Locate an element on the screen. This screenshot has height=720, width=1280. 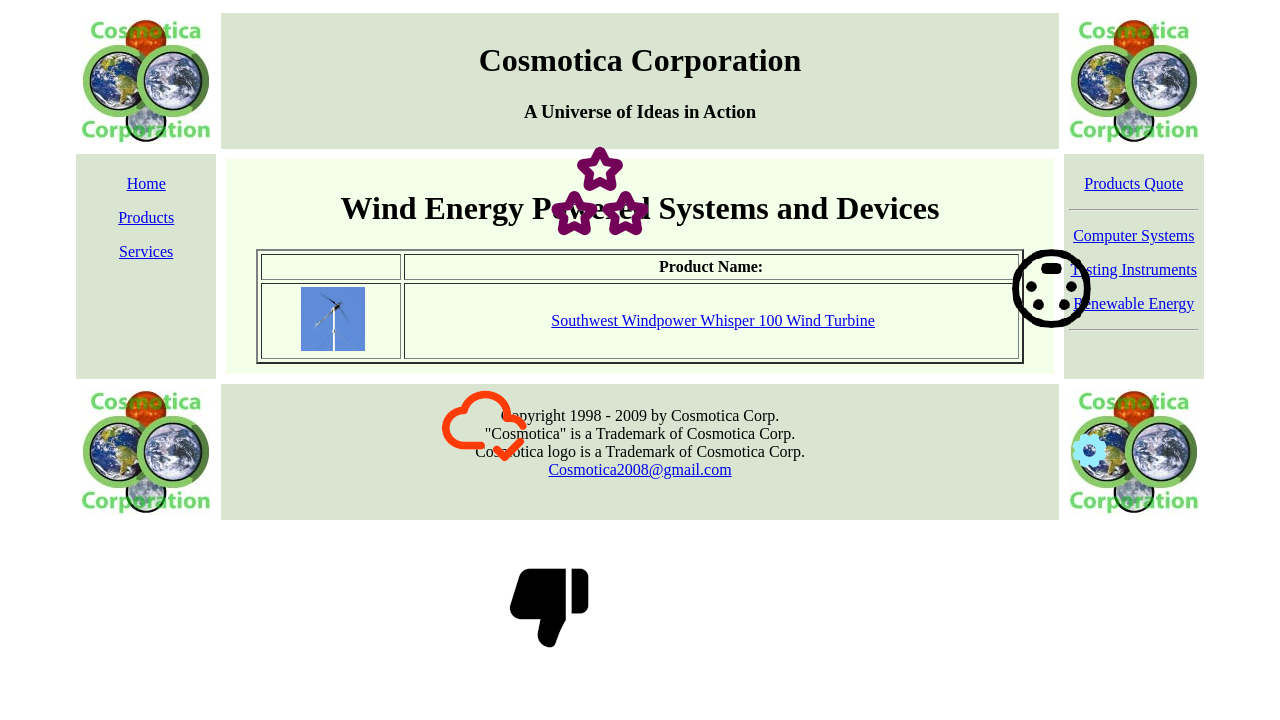
dislike or downvote content is located at coordinates (549, 608).